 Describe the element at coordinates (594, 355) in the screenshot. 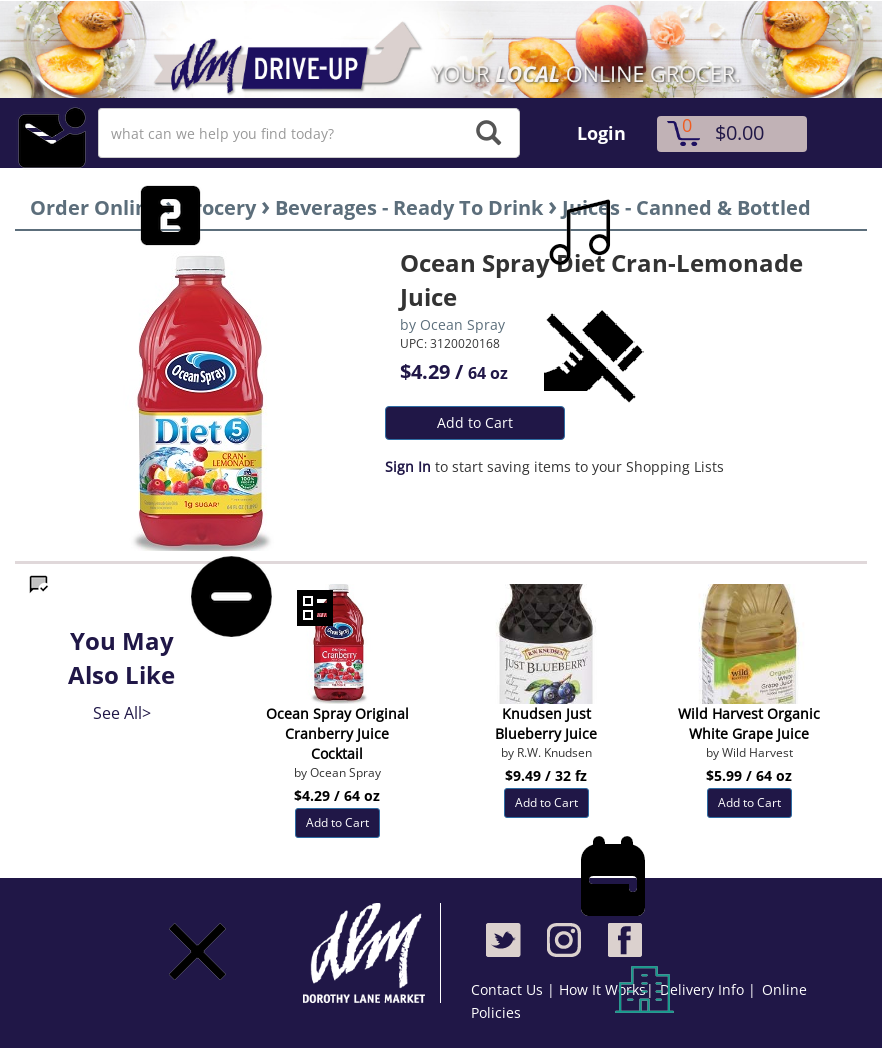

I see `indicates a restricted area where walking is prohibited` at that location.